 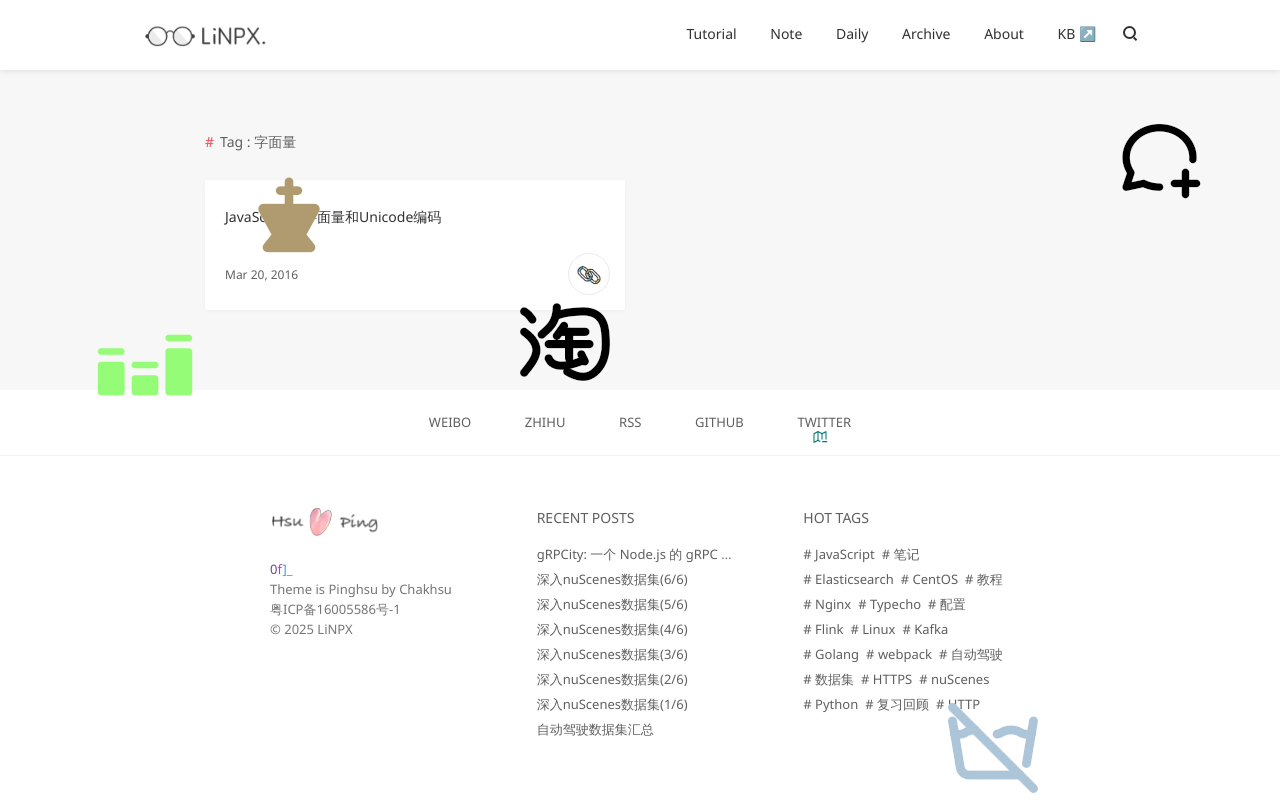 I want to click on start a new conversation, so click(x=1159, y=157).